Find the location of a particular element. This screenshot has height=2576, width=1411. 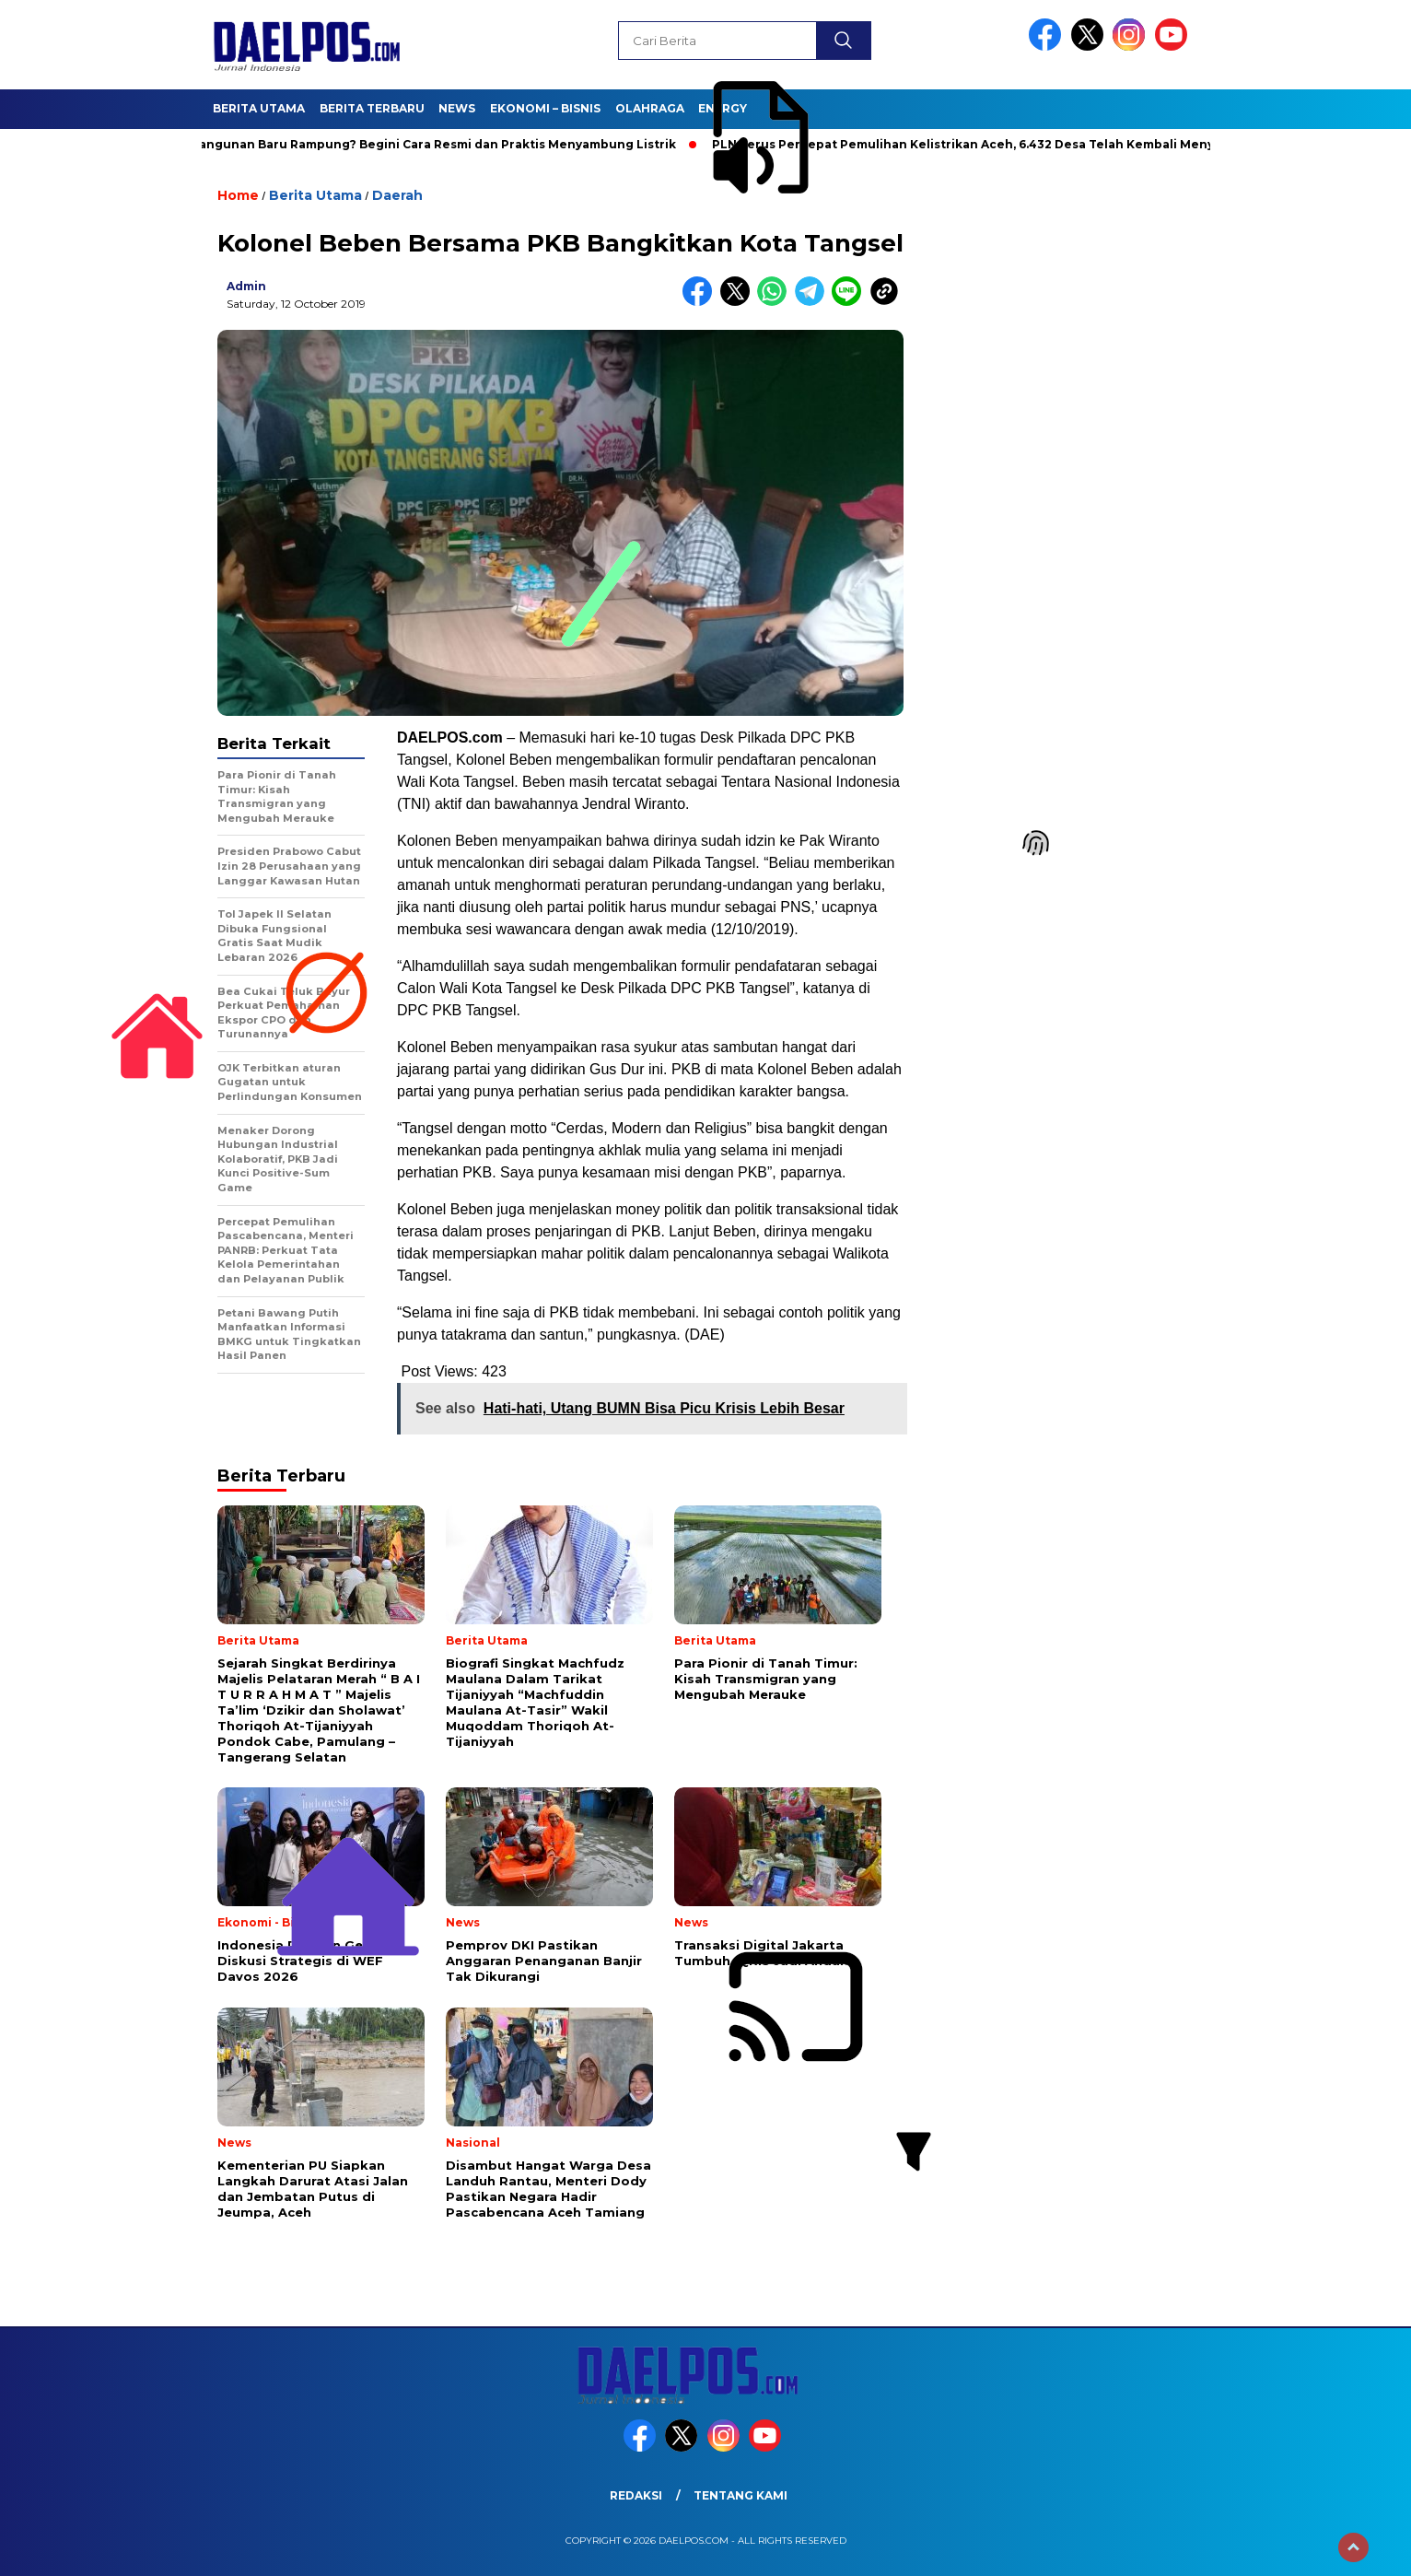

cast media to a nearby device is located at coordinates (796, 2007).